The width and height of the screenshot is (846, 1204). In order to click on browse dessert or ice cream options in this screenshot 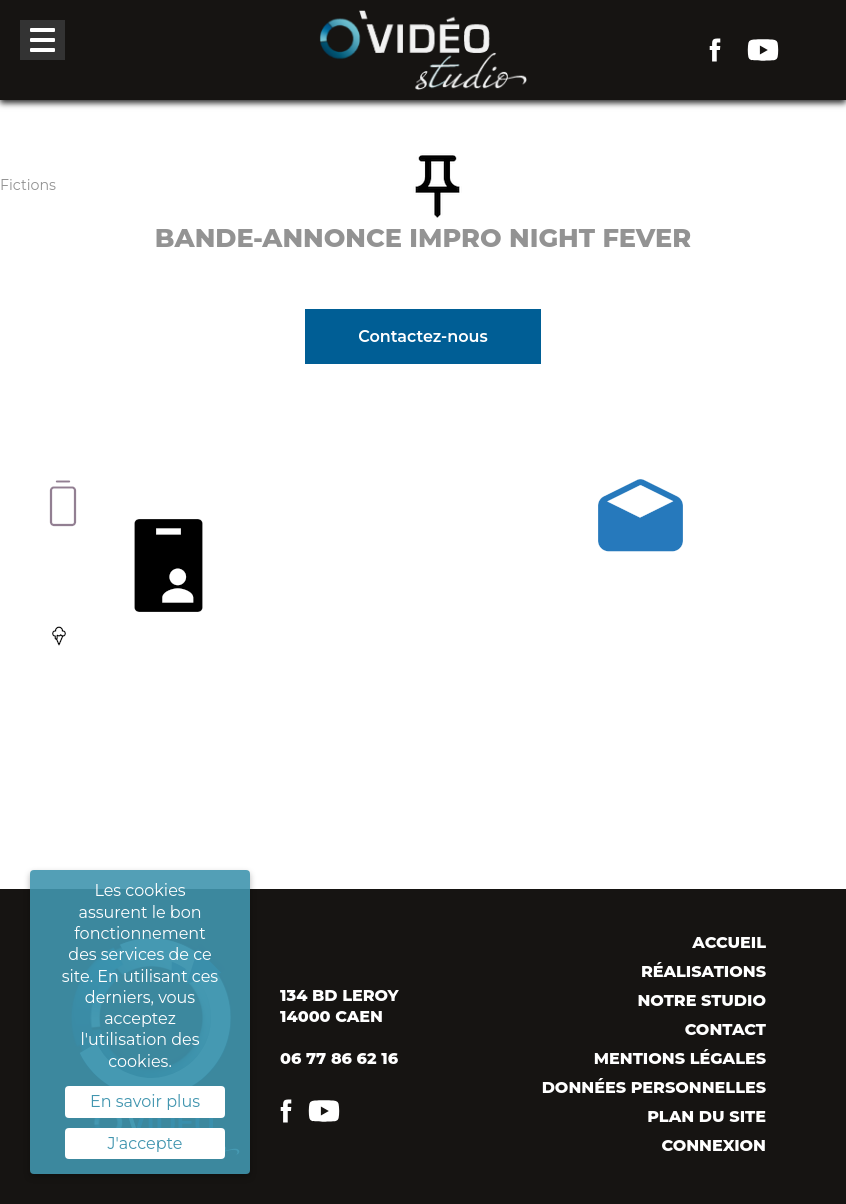, I will do `click(59, 636)`.